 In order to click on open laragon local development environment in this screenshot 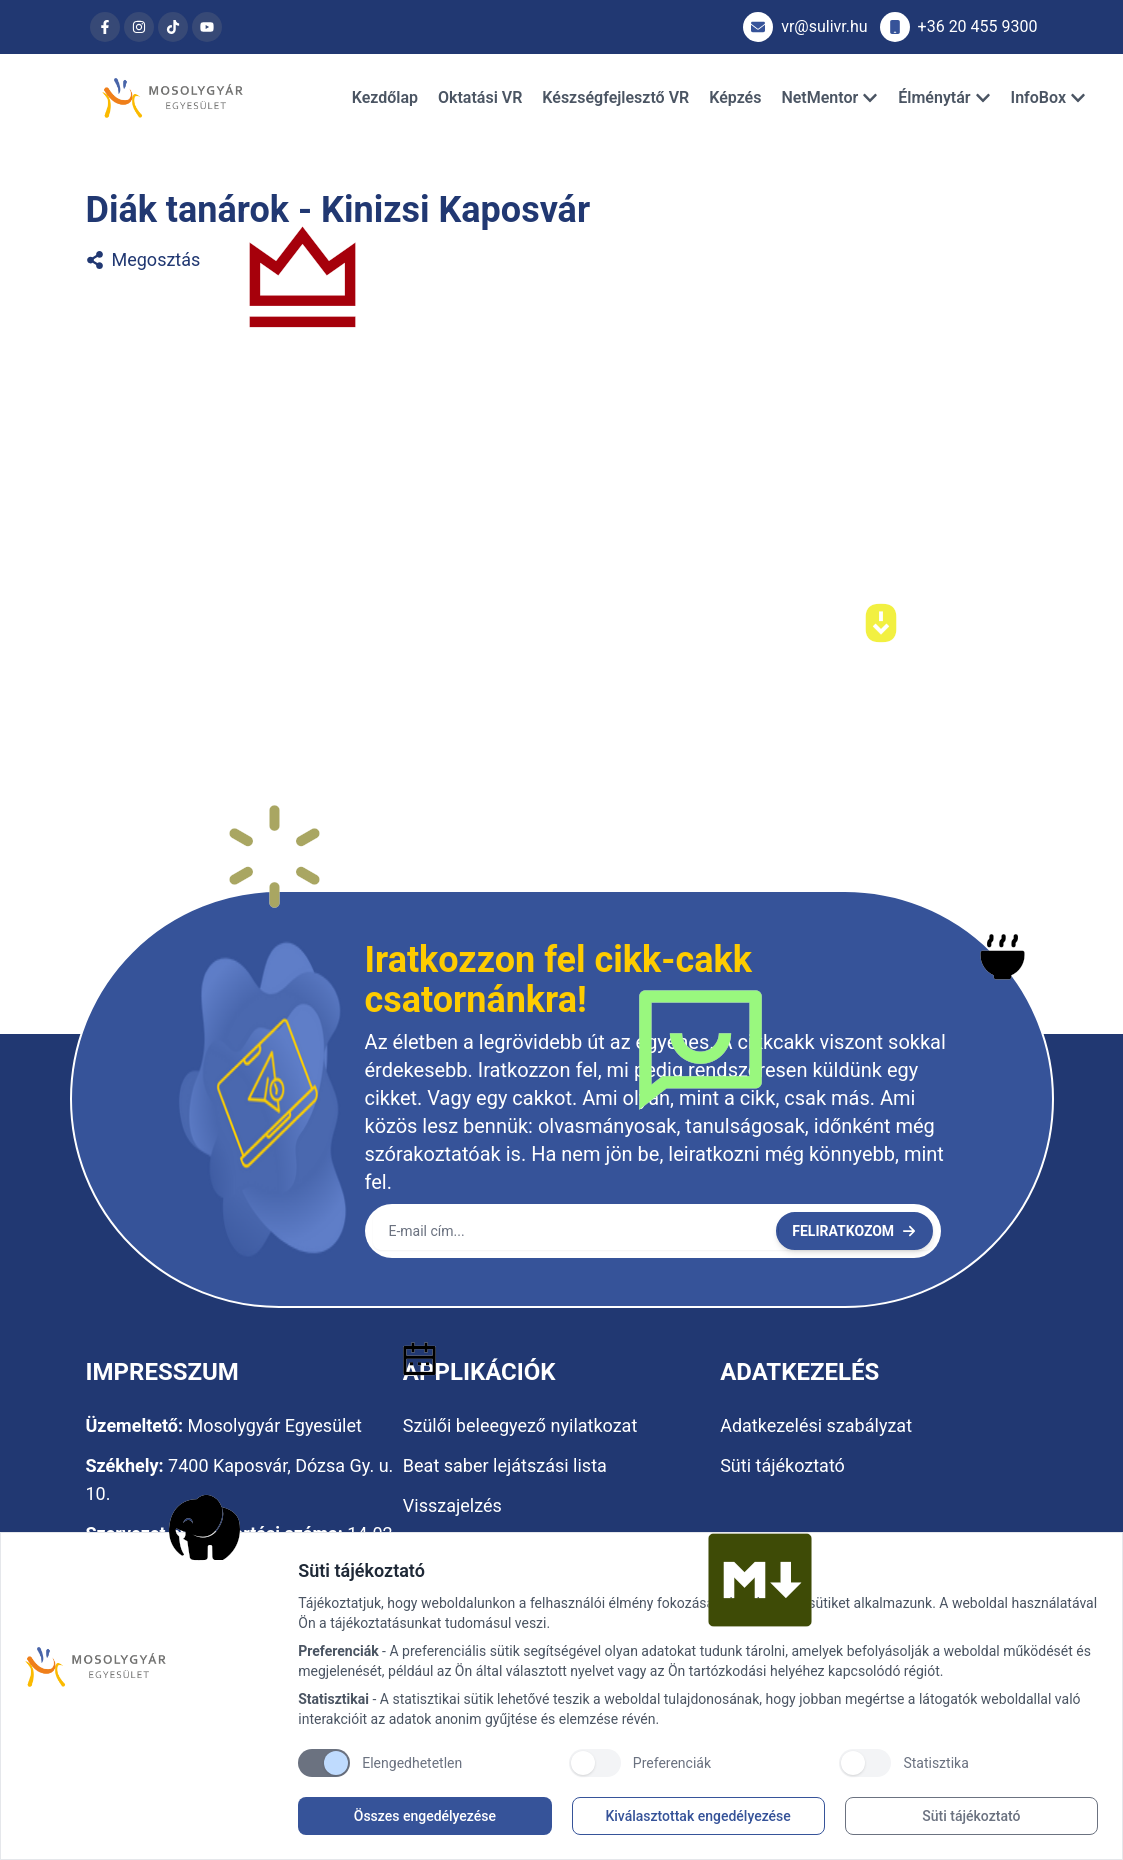, I will do `click(204, 1527)`.